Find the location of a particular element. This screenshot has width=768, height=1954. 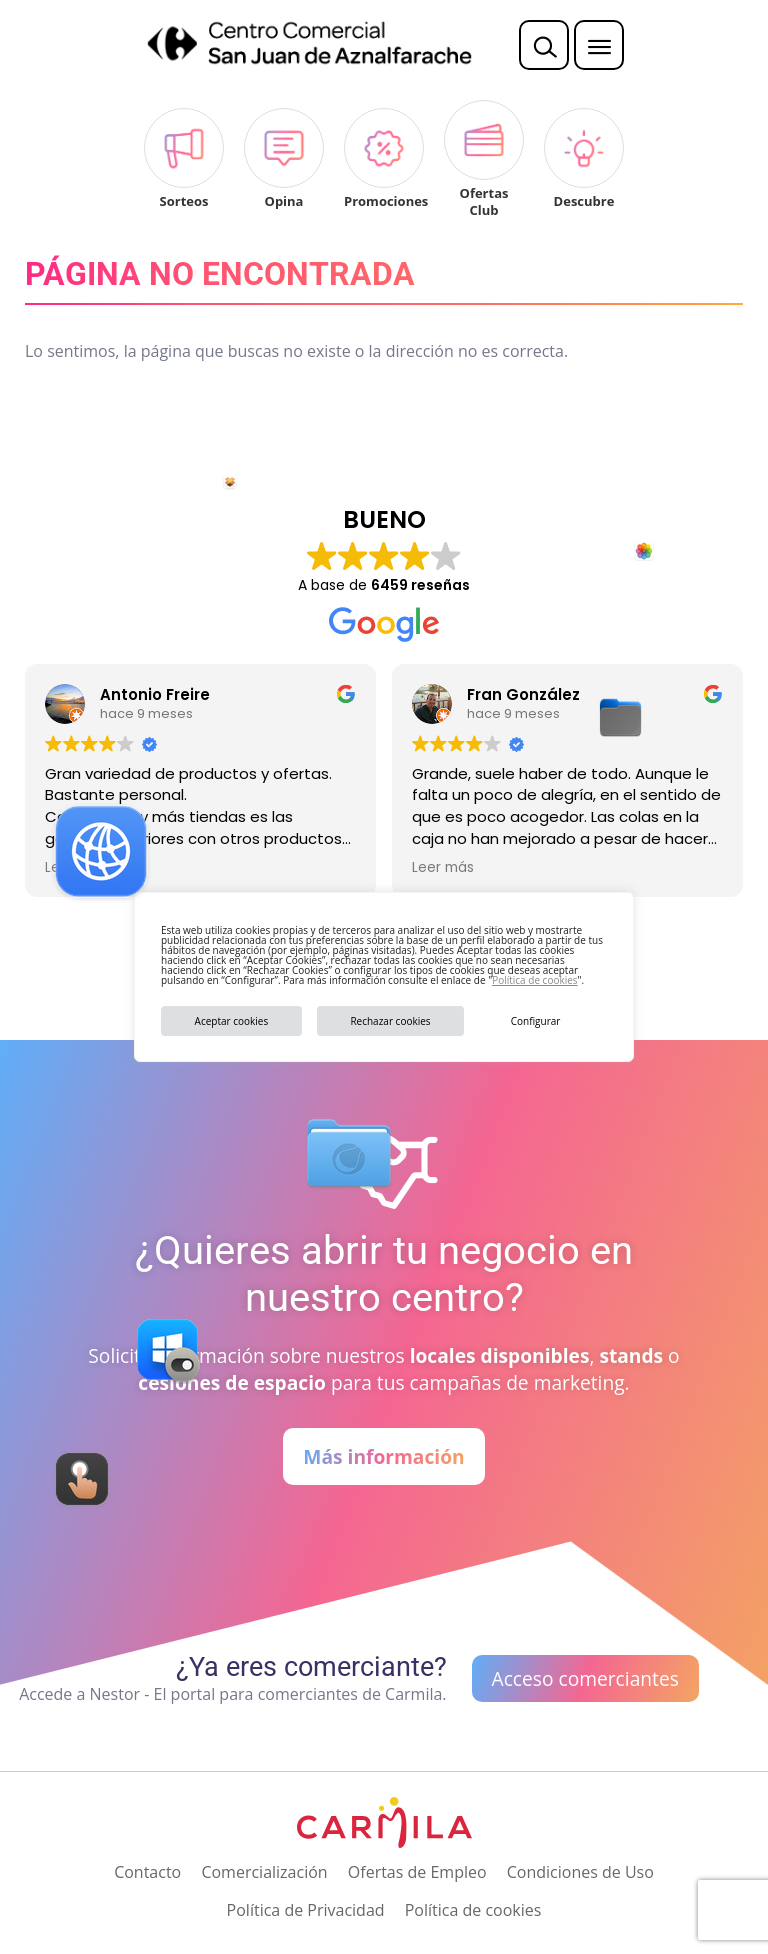

open network settings and preferences is located at coordinates (101, 853).